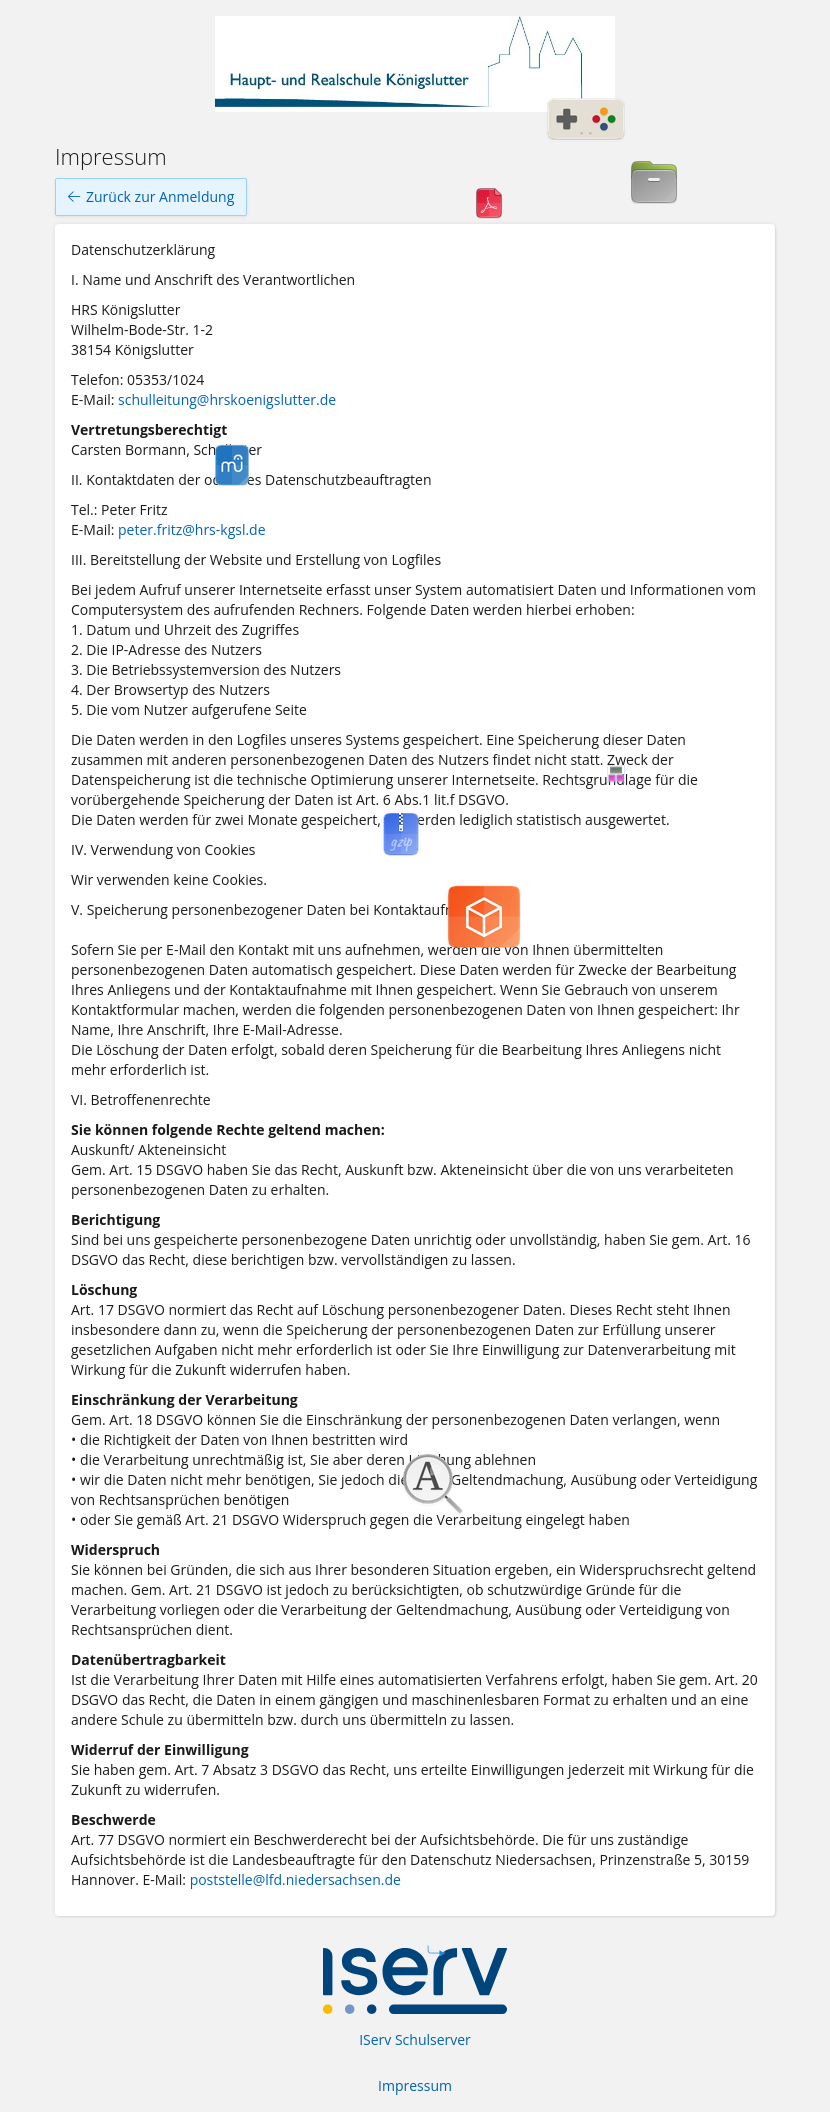 The width and height of the screenshot is (830, 2112). I want to click on open a PDF document, so click(489, 203).